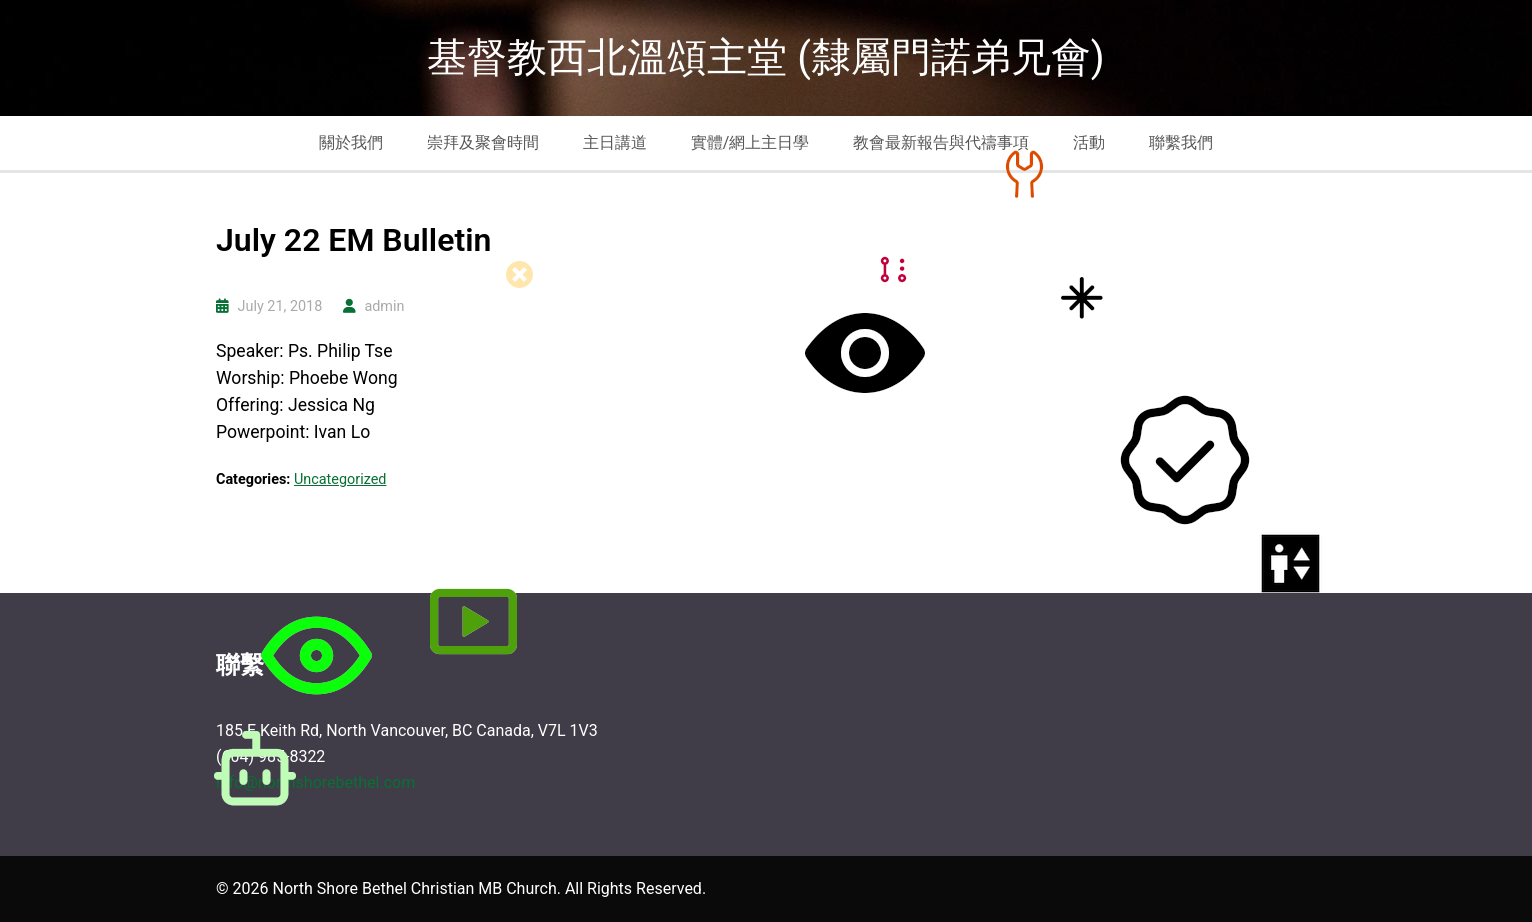 This screenshot has height=922, width=1532. What do you see at coordinates (1185, 460) in the screenshot?
I see `indicates a verified account or identity` at bounding box center [1185, 460].